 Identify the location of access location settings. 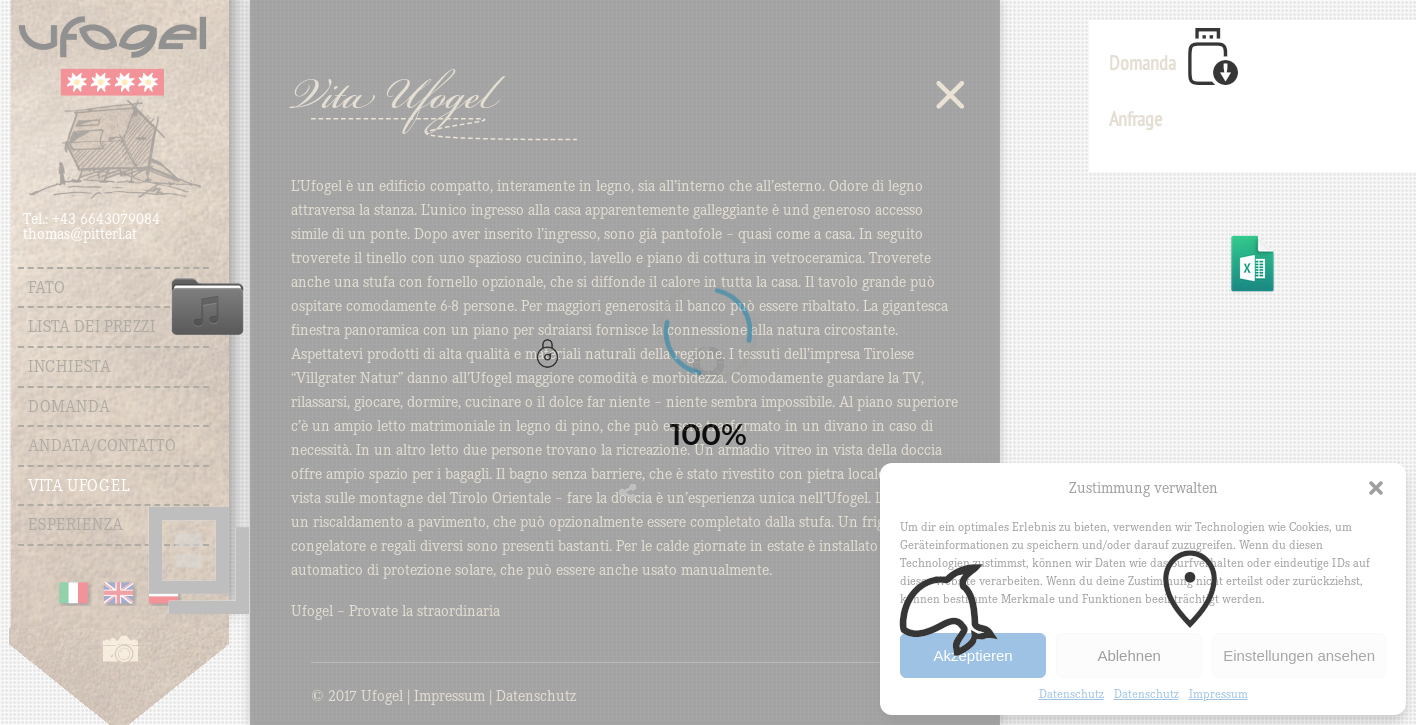
(1190, 588).